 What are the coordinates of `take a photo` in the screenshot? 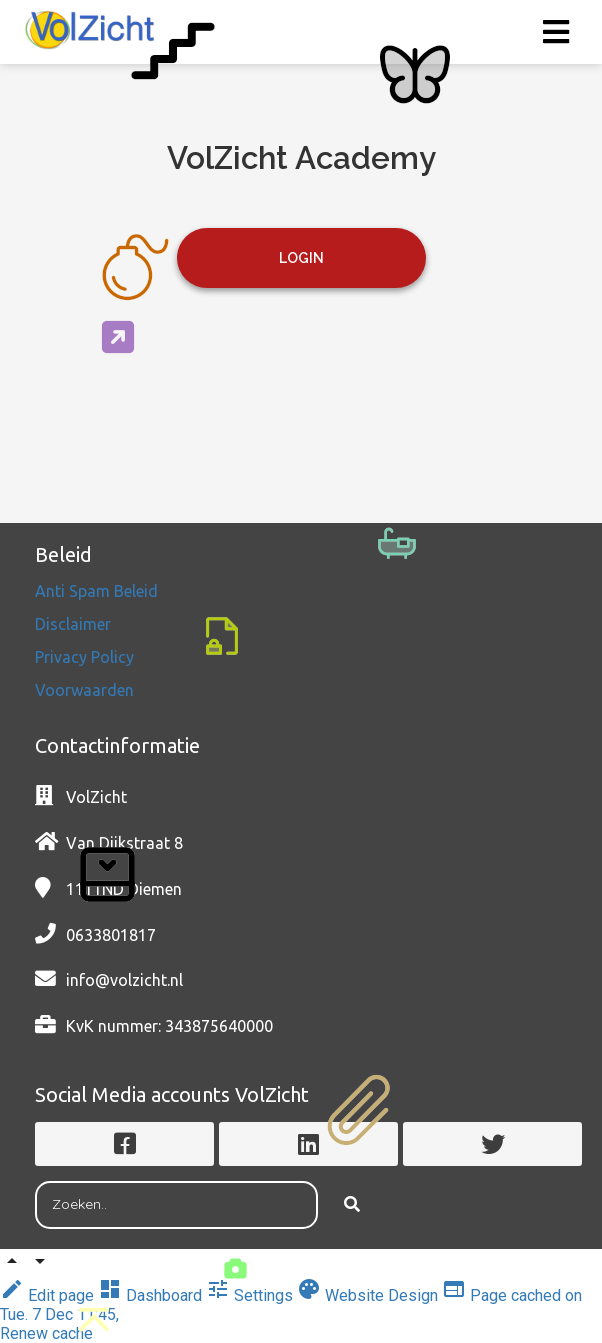 It's located at (235, 1268).